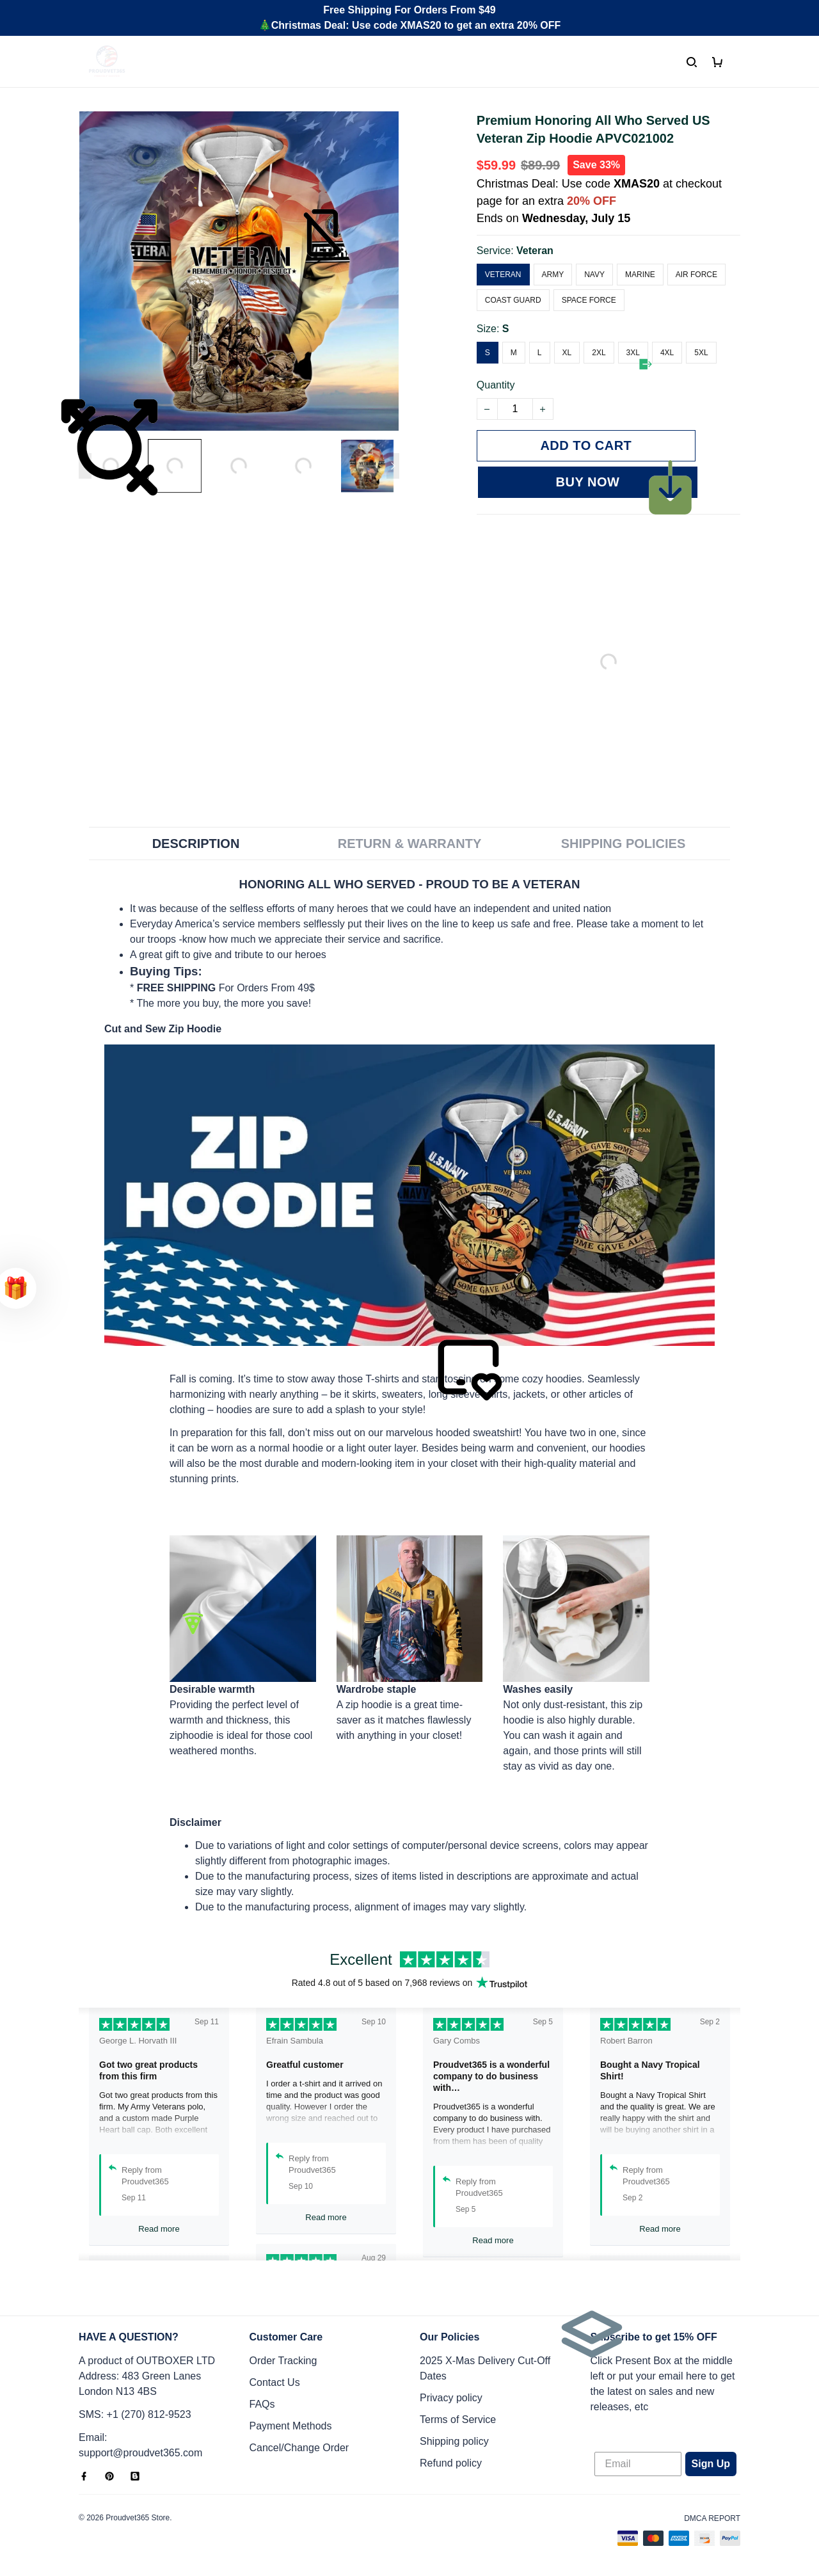 Image resolution: width=819 pixels, height=2576 pixels. What do you see at coordinates (592, 2334) in the screenshot?
I see `view layers or stacked content` at bounding box center [592, 2334].